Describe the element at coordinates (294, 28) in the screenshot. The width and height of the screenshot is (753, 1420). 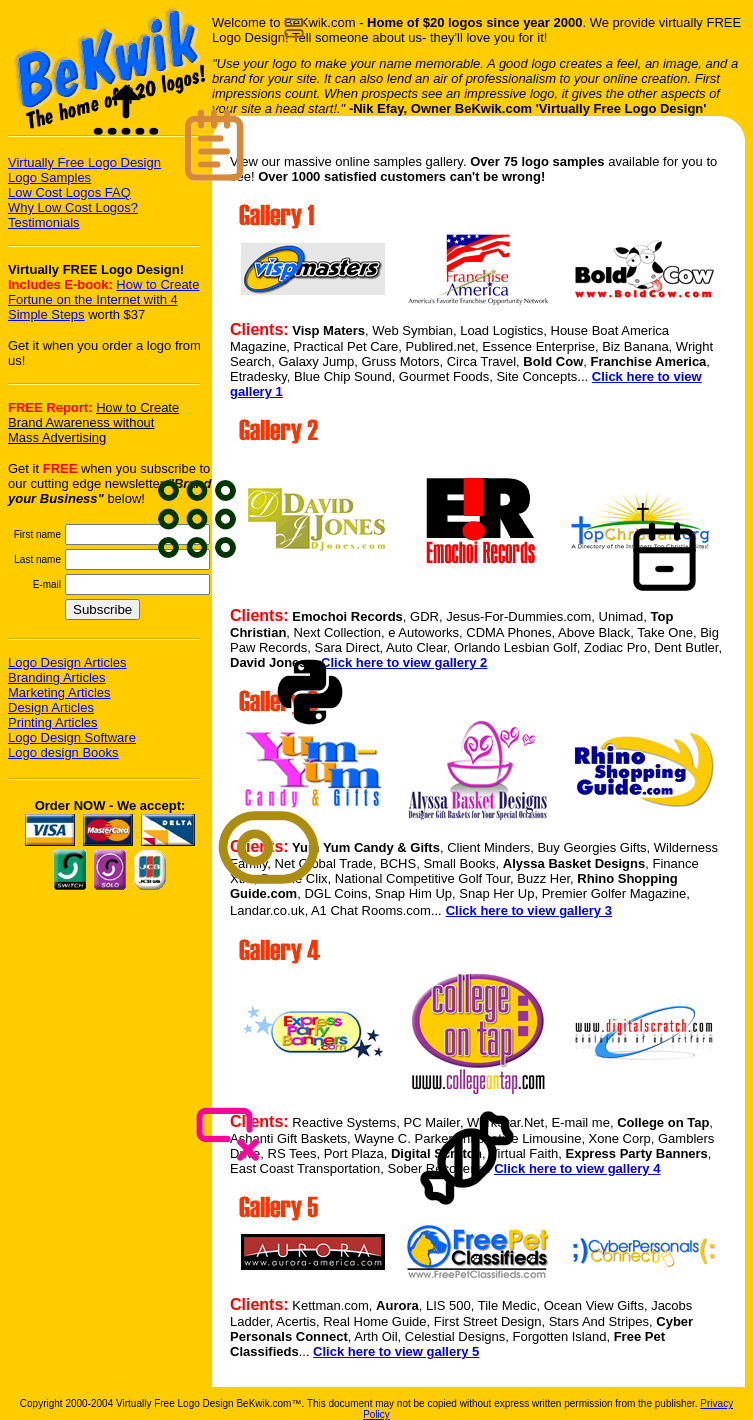
I see `switch to list view` at that location.